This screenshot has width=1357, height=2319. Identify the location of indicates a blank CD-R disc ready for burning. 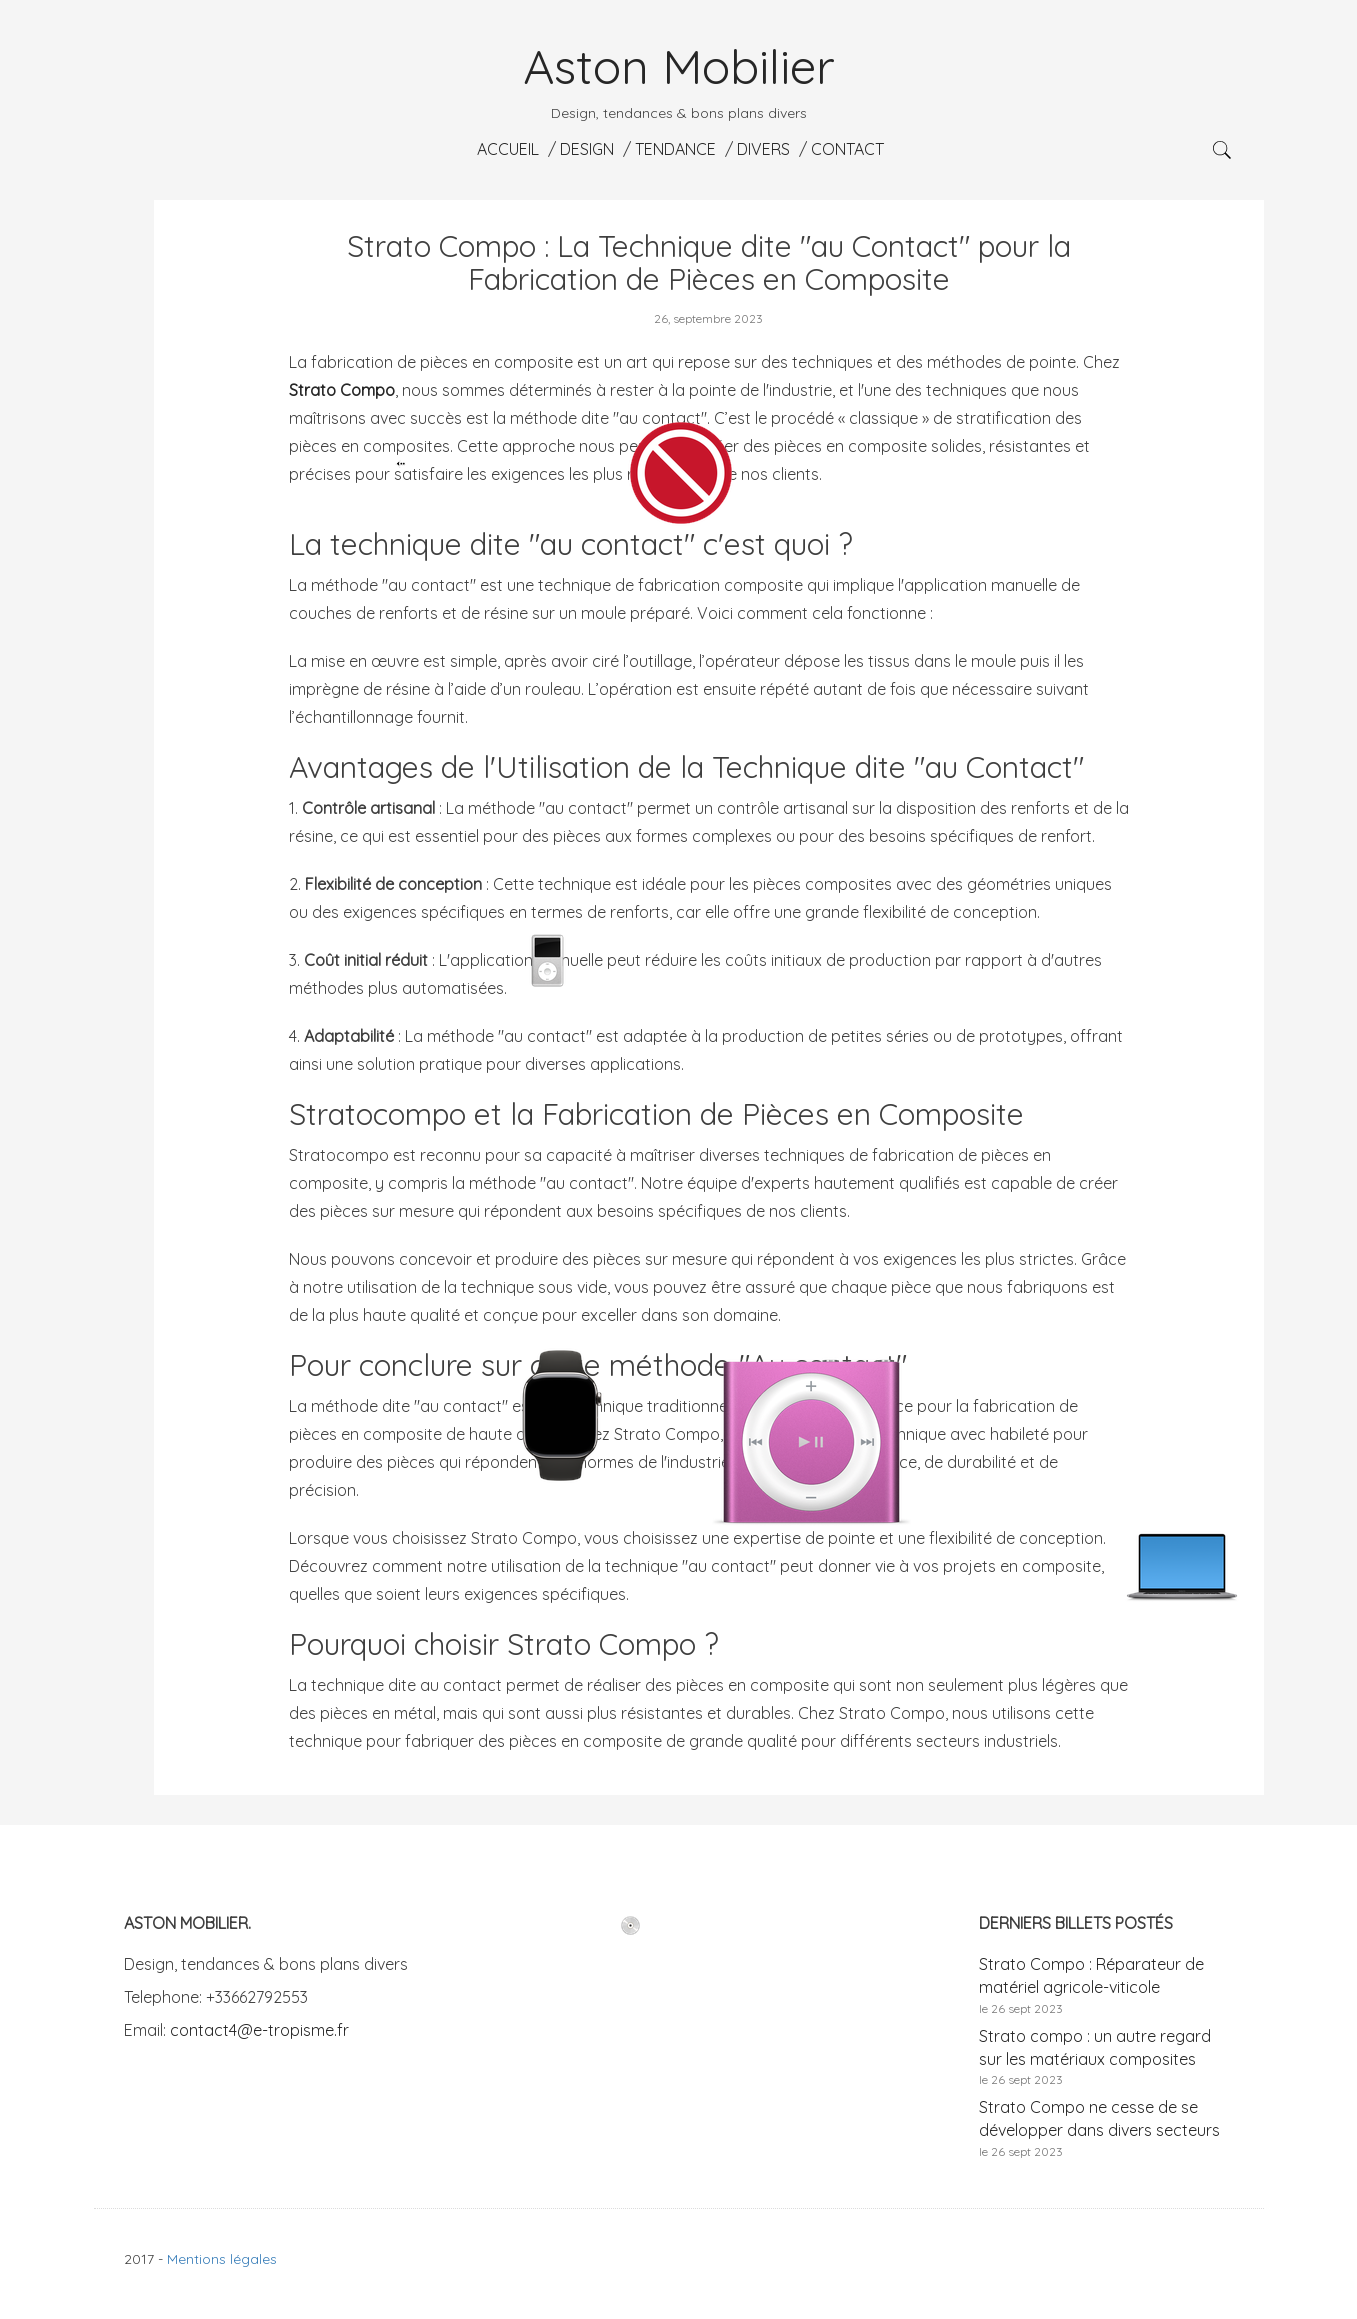
(630, 1925).